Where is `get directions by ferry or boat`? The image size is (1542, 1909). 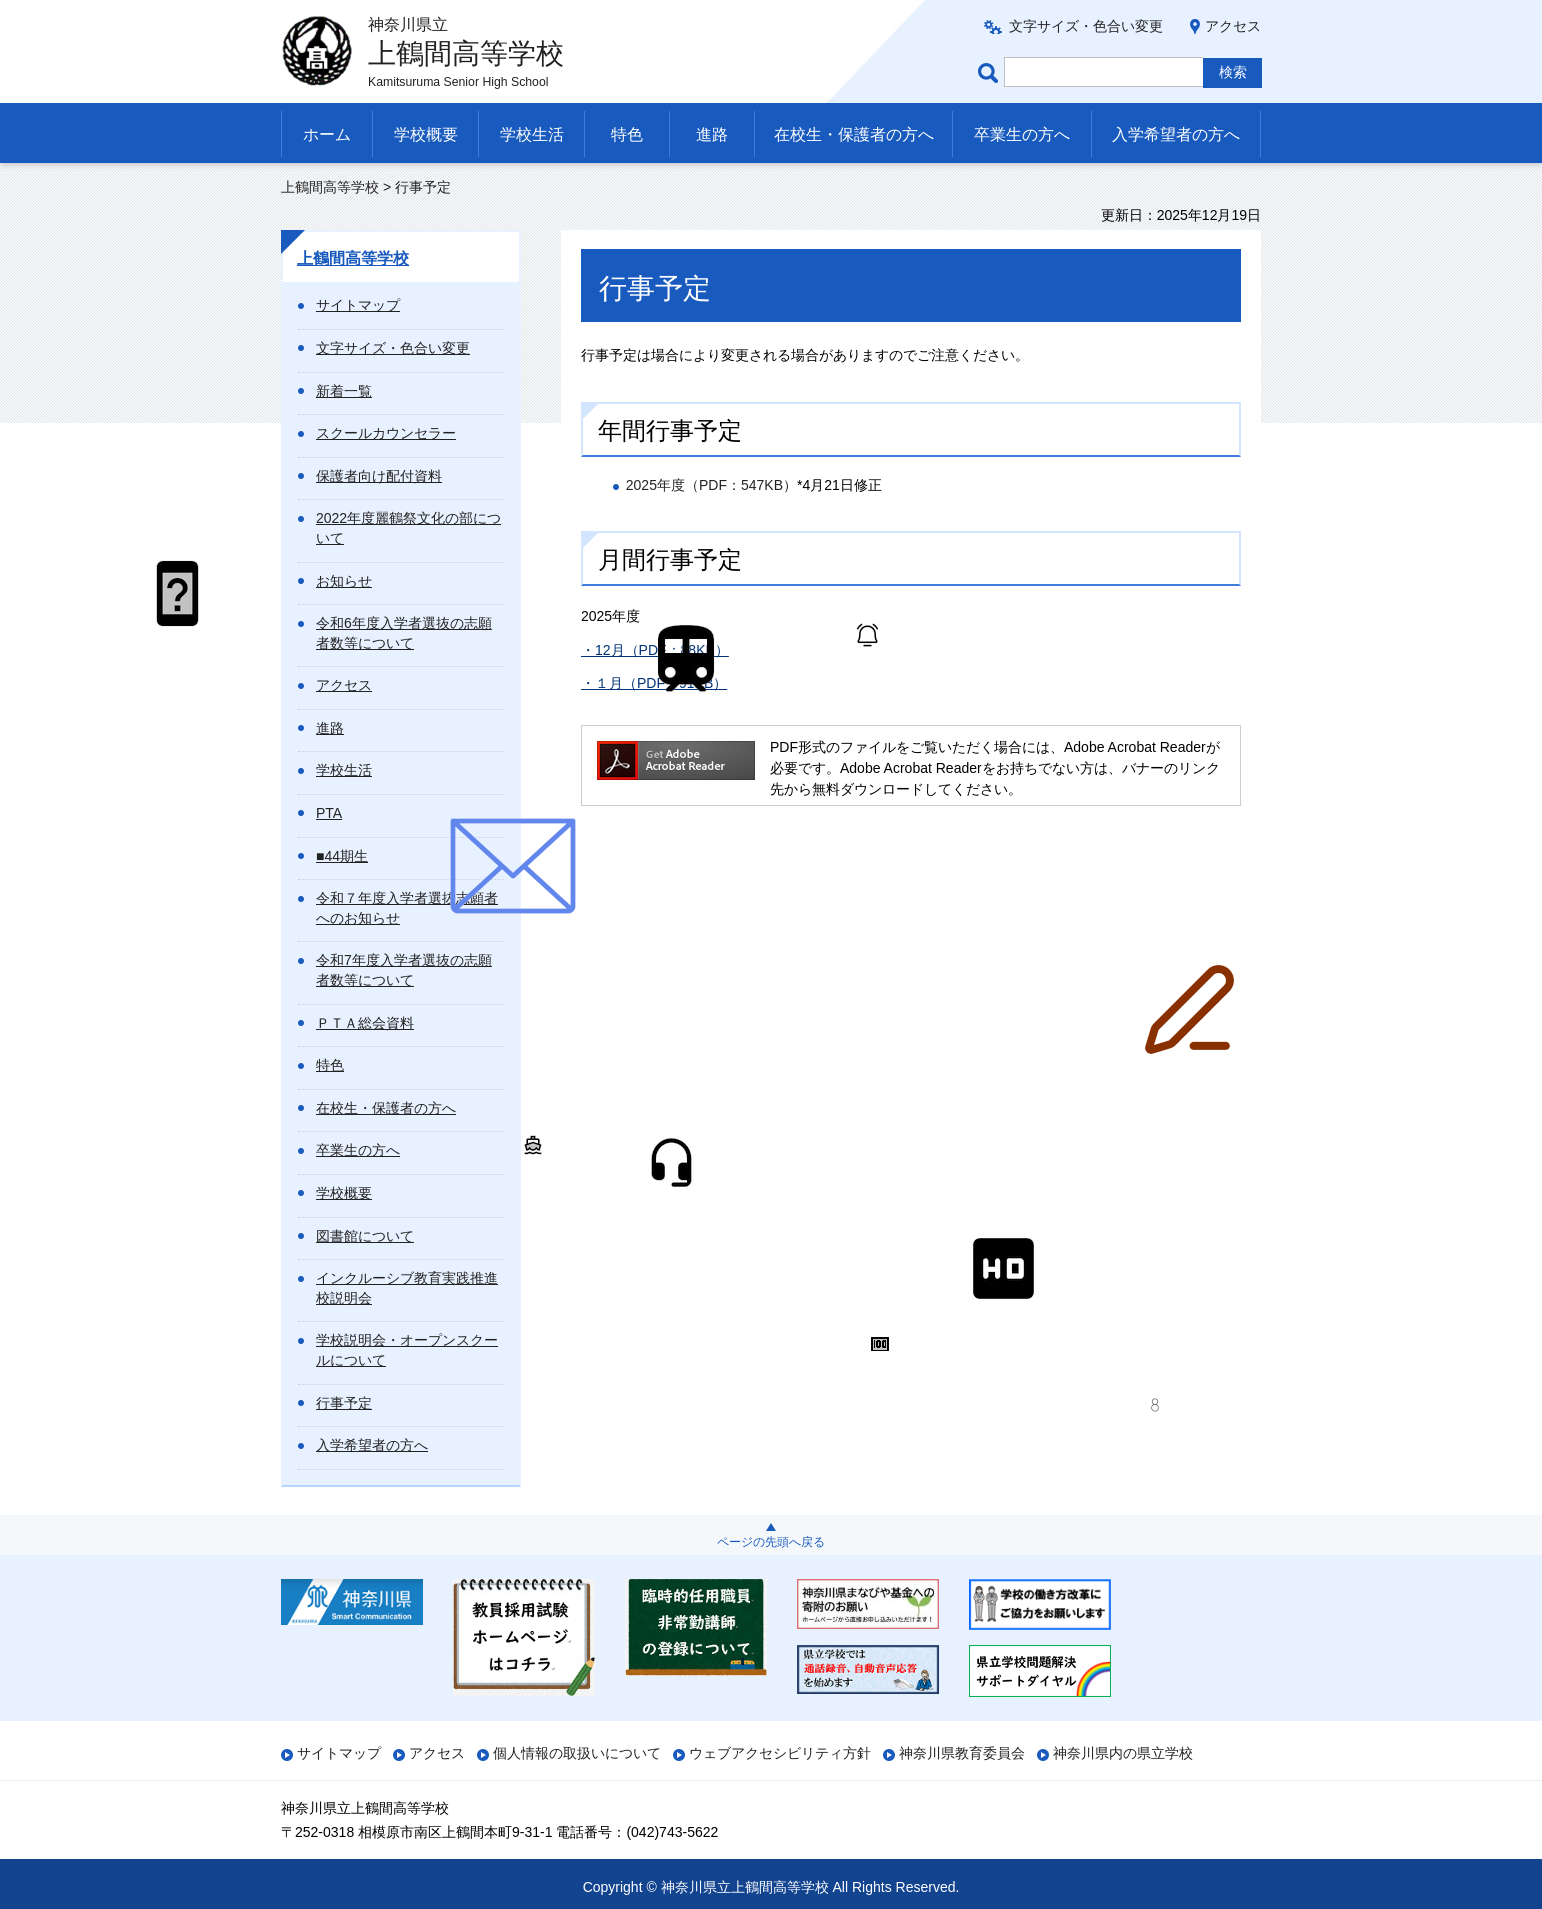
get directions by ferry or boat is located at coordinates (533, 1145).